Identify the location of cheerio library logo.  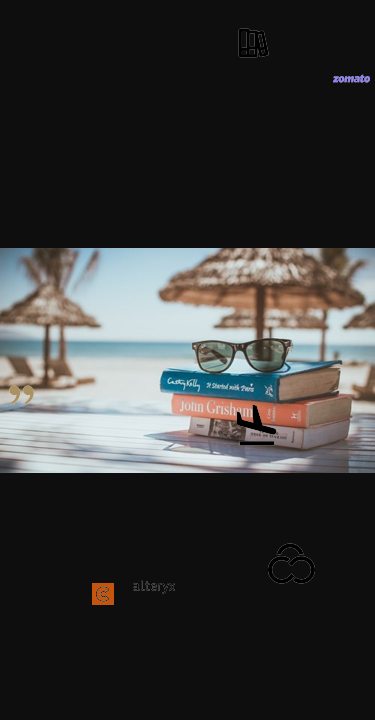
(103, 594).